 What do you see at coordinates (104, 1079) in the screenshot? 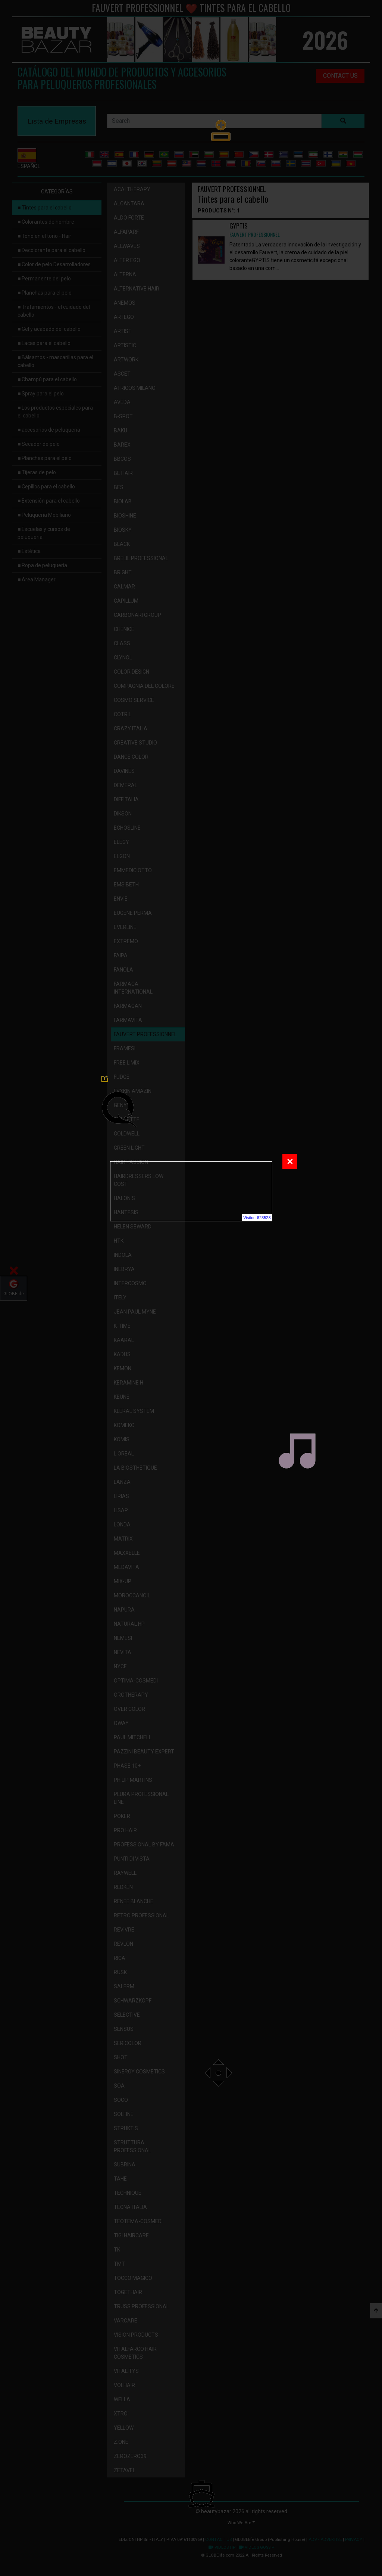
I see `share content to another app or platform` at bounding box center [104, 1079].